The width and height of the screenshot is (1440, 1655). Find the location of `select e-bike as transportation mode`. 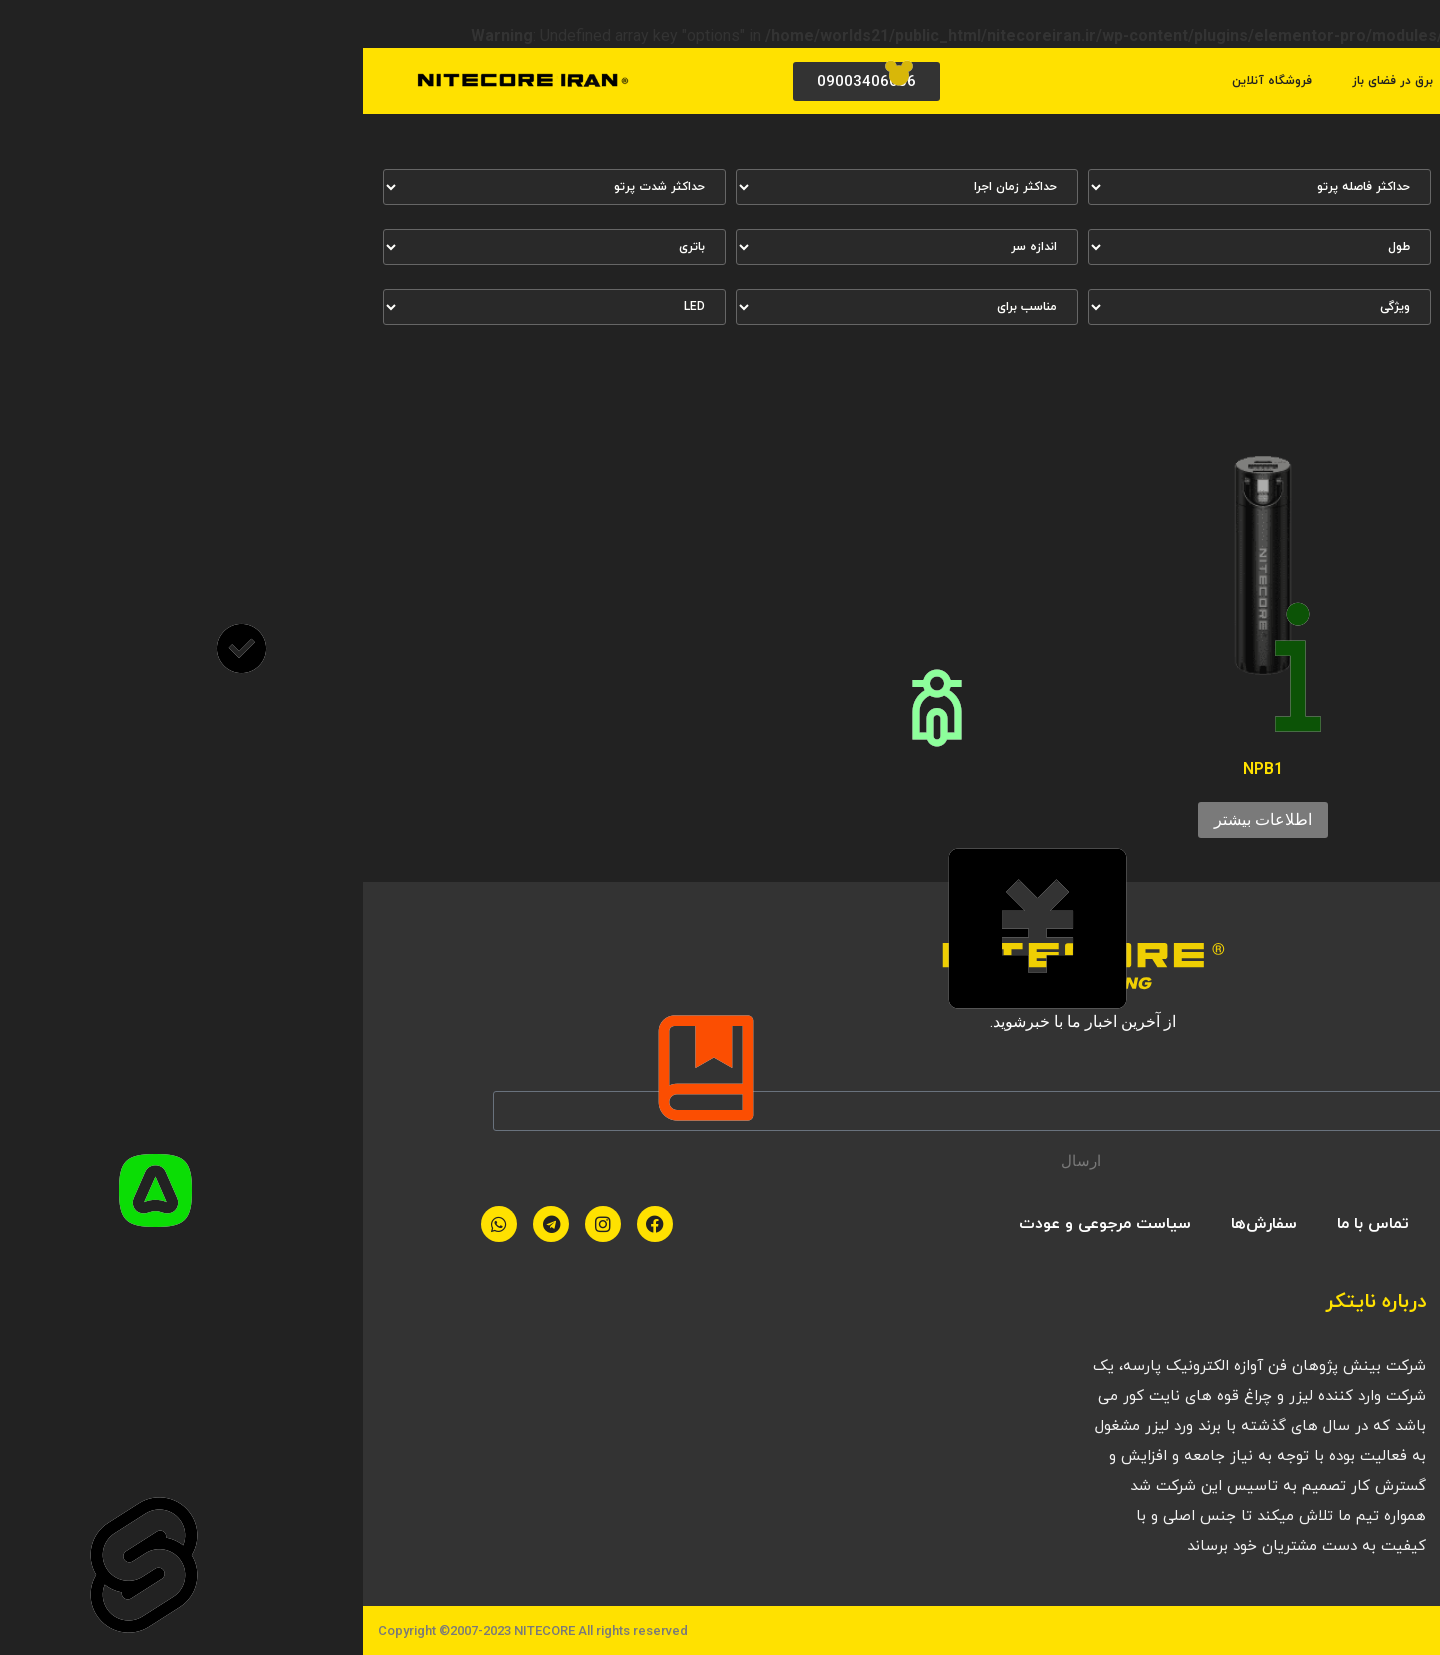

select e-bike as transportation mode is located at coordinates (937, 708).